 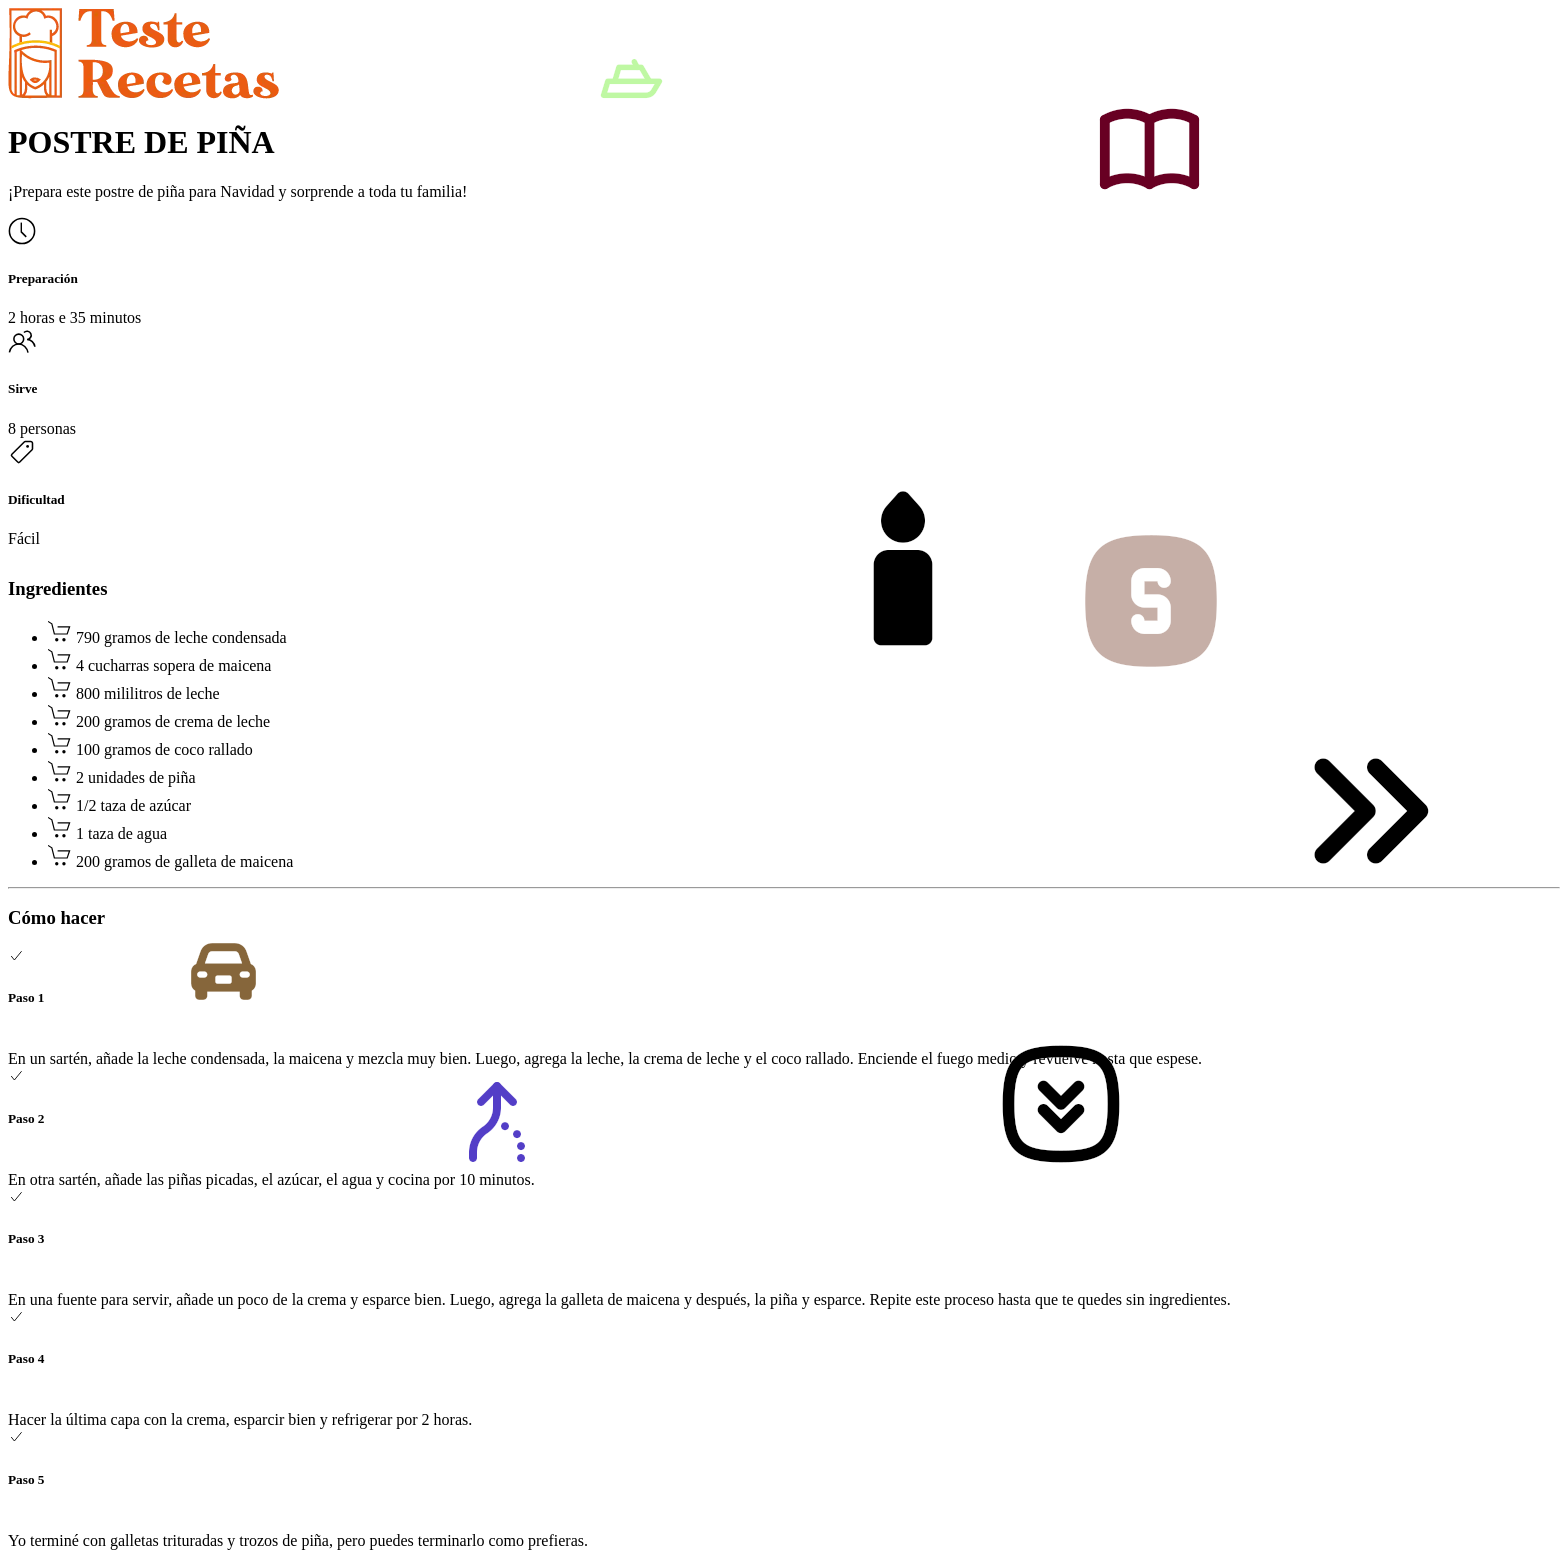 I want to click on access candle or ambient lighting mode, so click(x=903, y=572).